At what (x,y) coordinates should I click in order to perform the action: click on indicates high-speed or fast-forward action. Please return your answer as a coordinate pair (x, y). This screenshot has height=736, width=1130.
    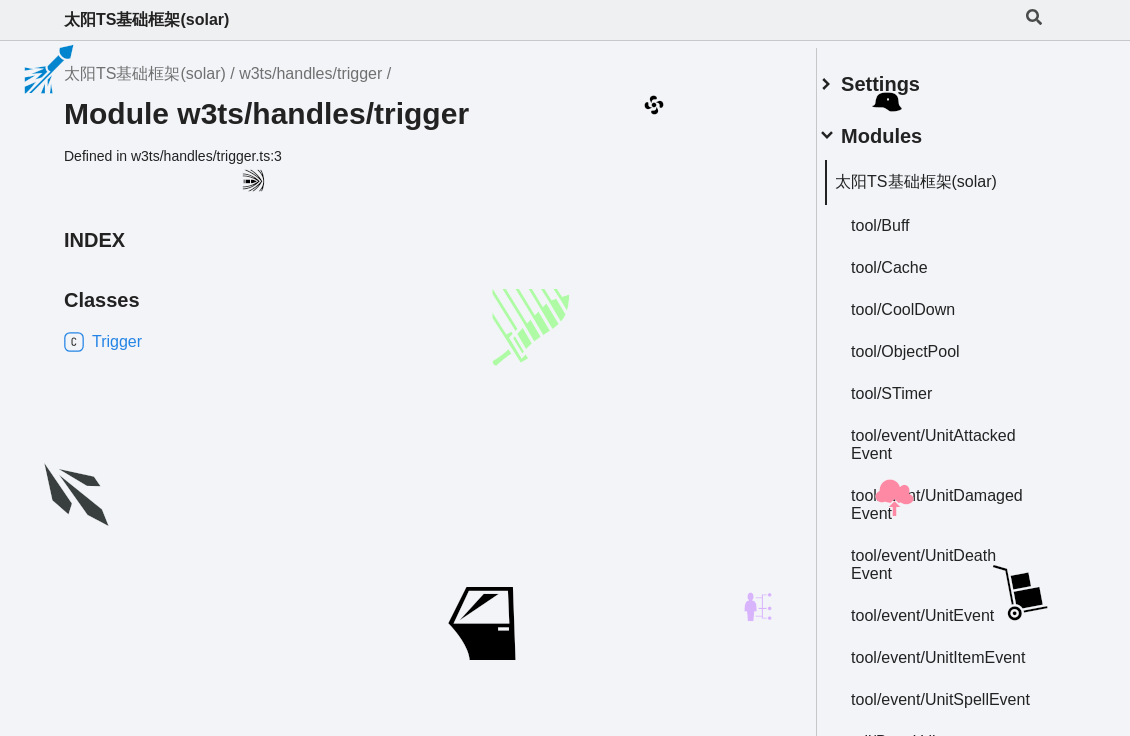
    Looking at the image, I should click on (253, 180).